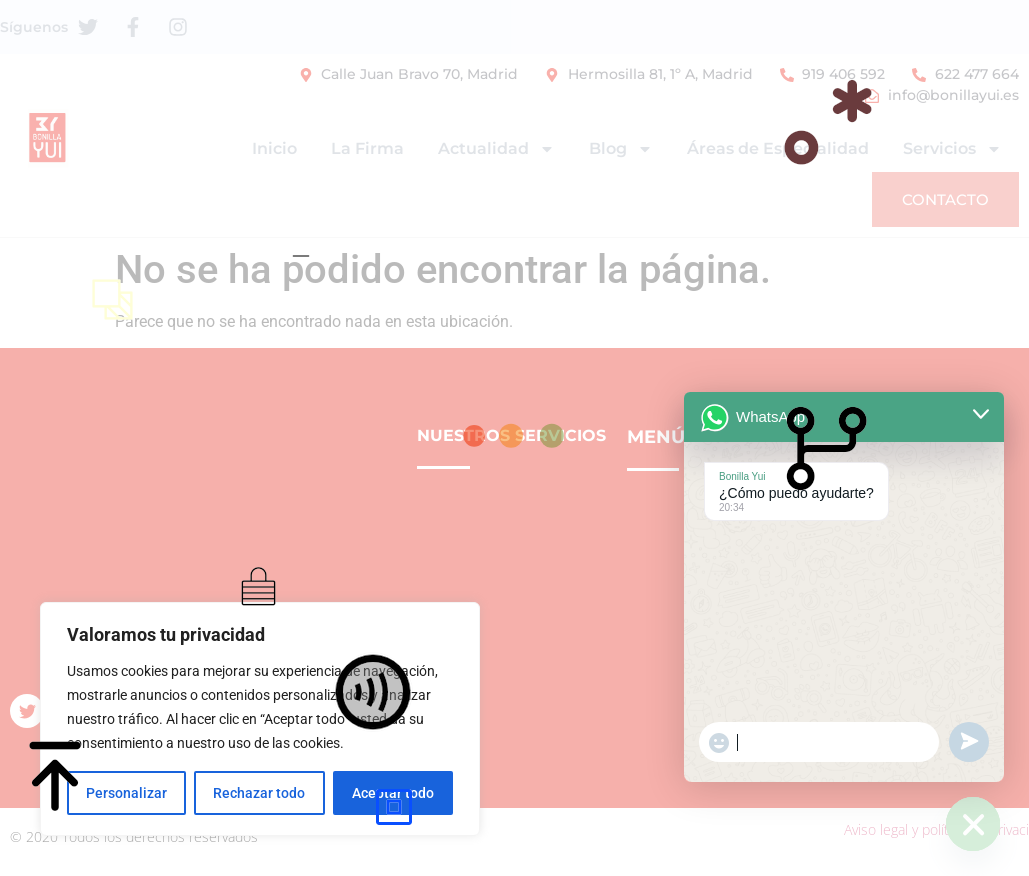 The height and width of the screenshot is (876, 1029). I want to click on square payment or point-of-sale app, so click(394, 807).